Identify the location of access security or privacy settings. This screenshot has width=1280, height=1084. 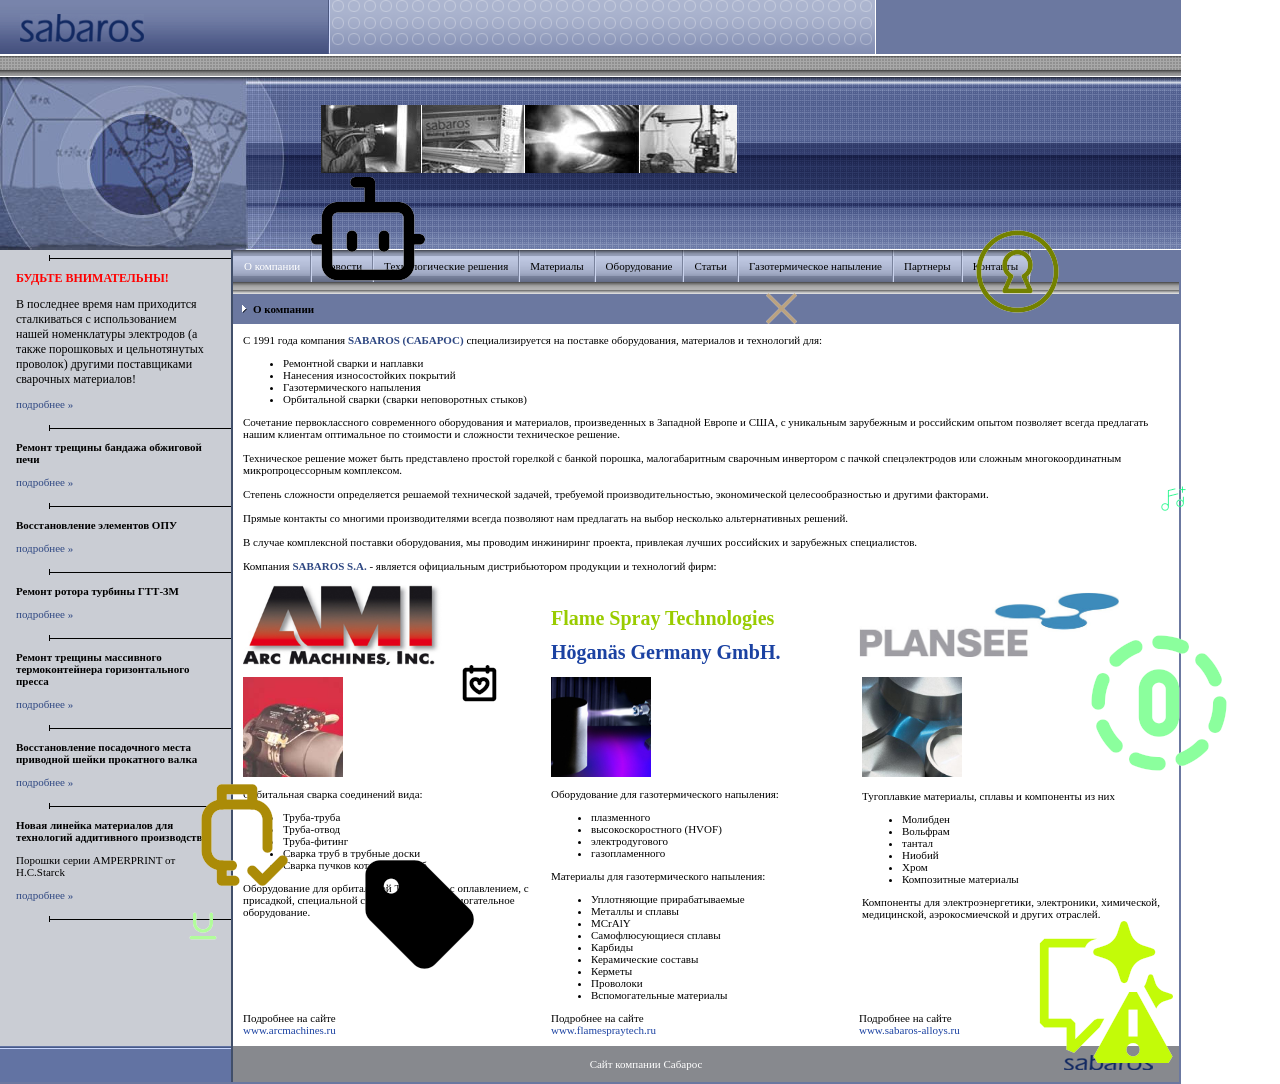
(1017, 271).